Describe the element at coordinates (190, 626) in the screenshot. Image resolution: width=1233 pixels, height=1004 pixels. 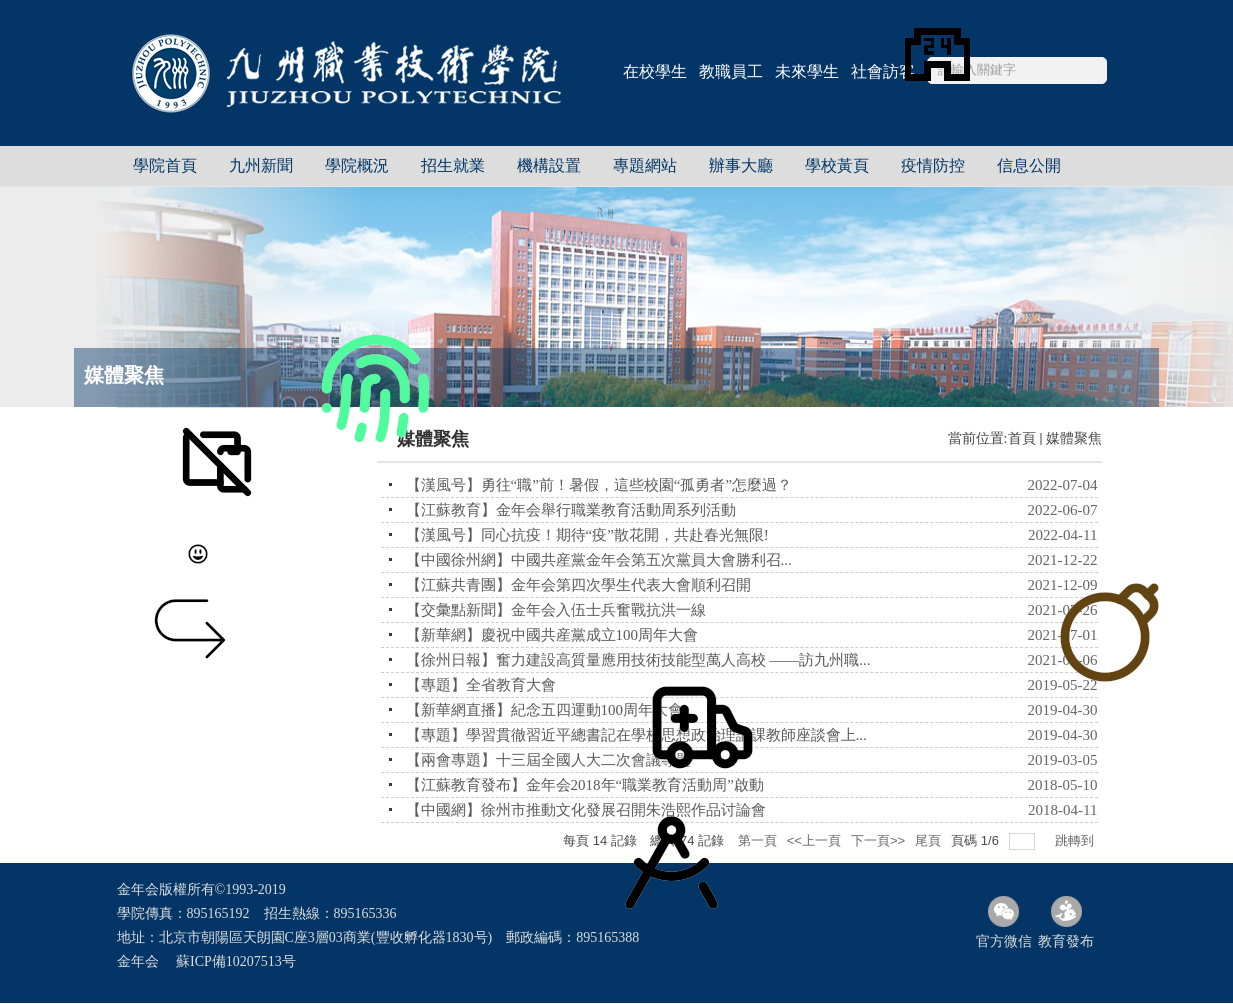
I see `redo or repeat last action` at that location.